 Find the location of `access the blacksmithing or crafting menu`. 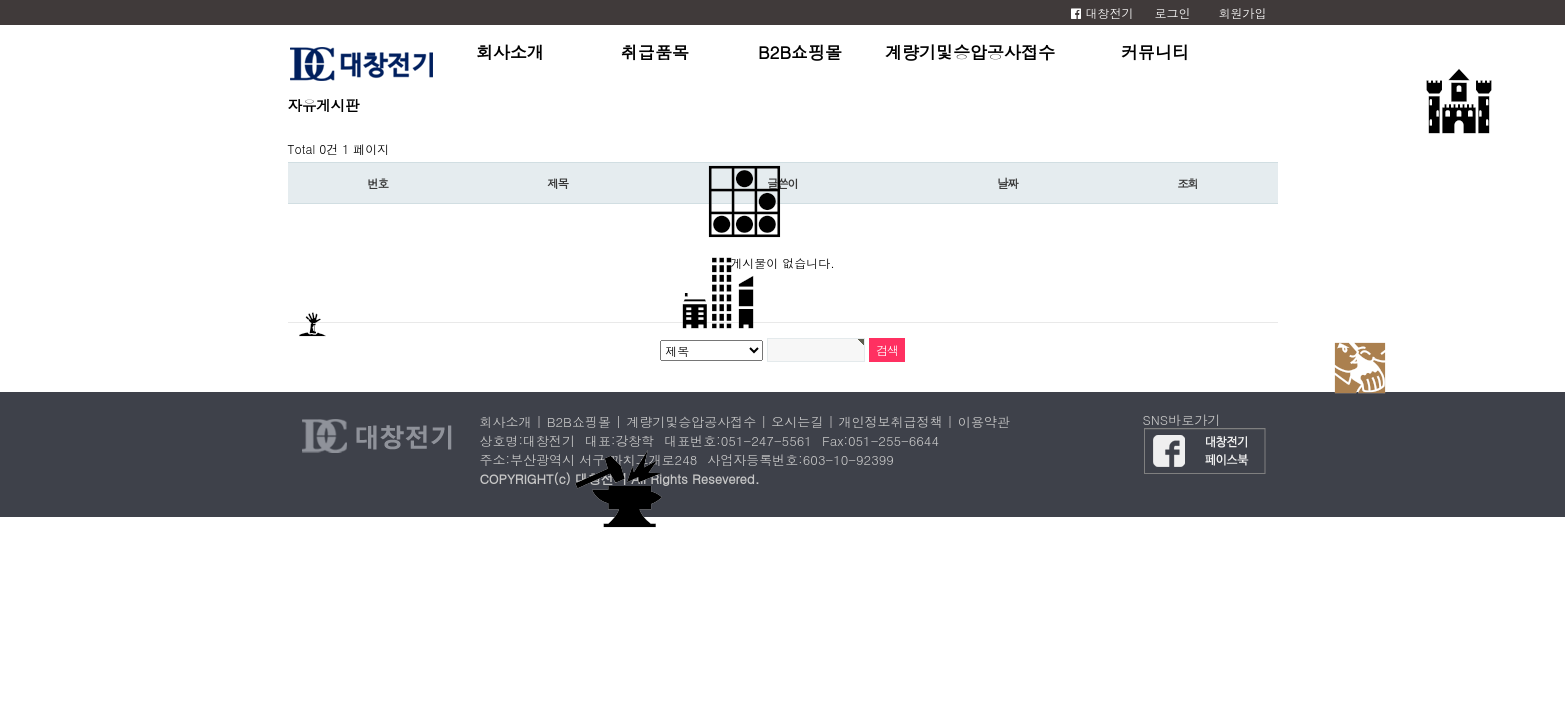

access the blacksmithing or crafting menu is located at coordinates (619, 484).